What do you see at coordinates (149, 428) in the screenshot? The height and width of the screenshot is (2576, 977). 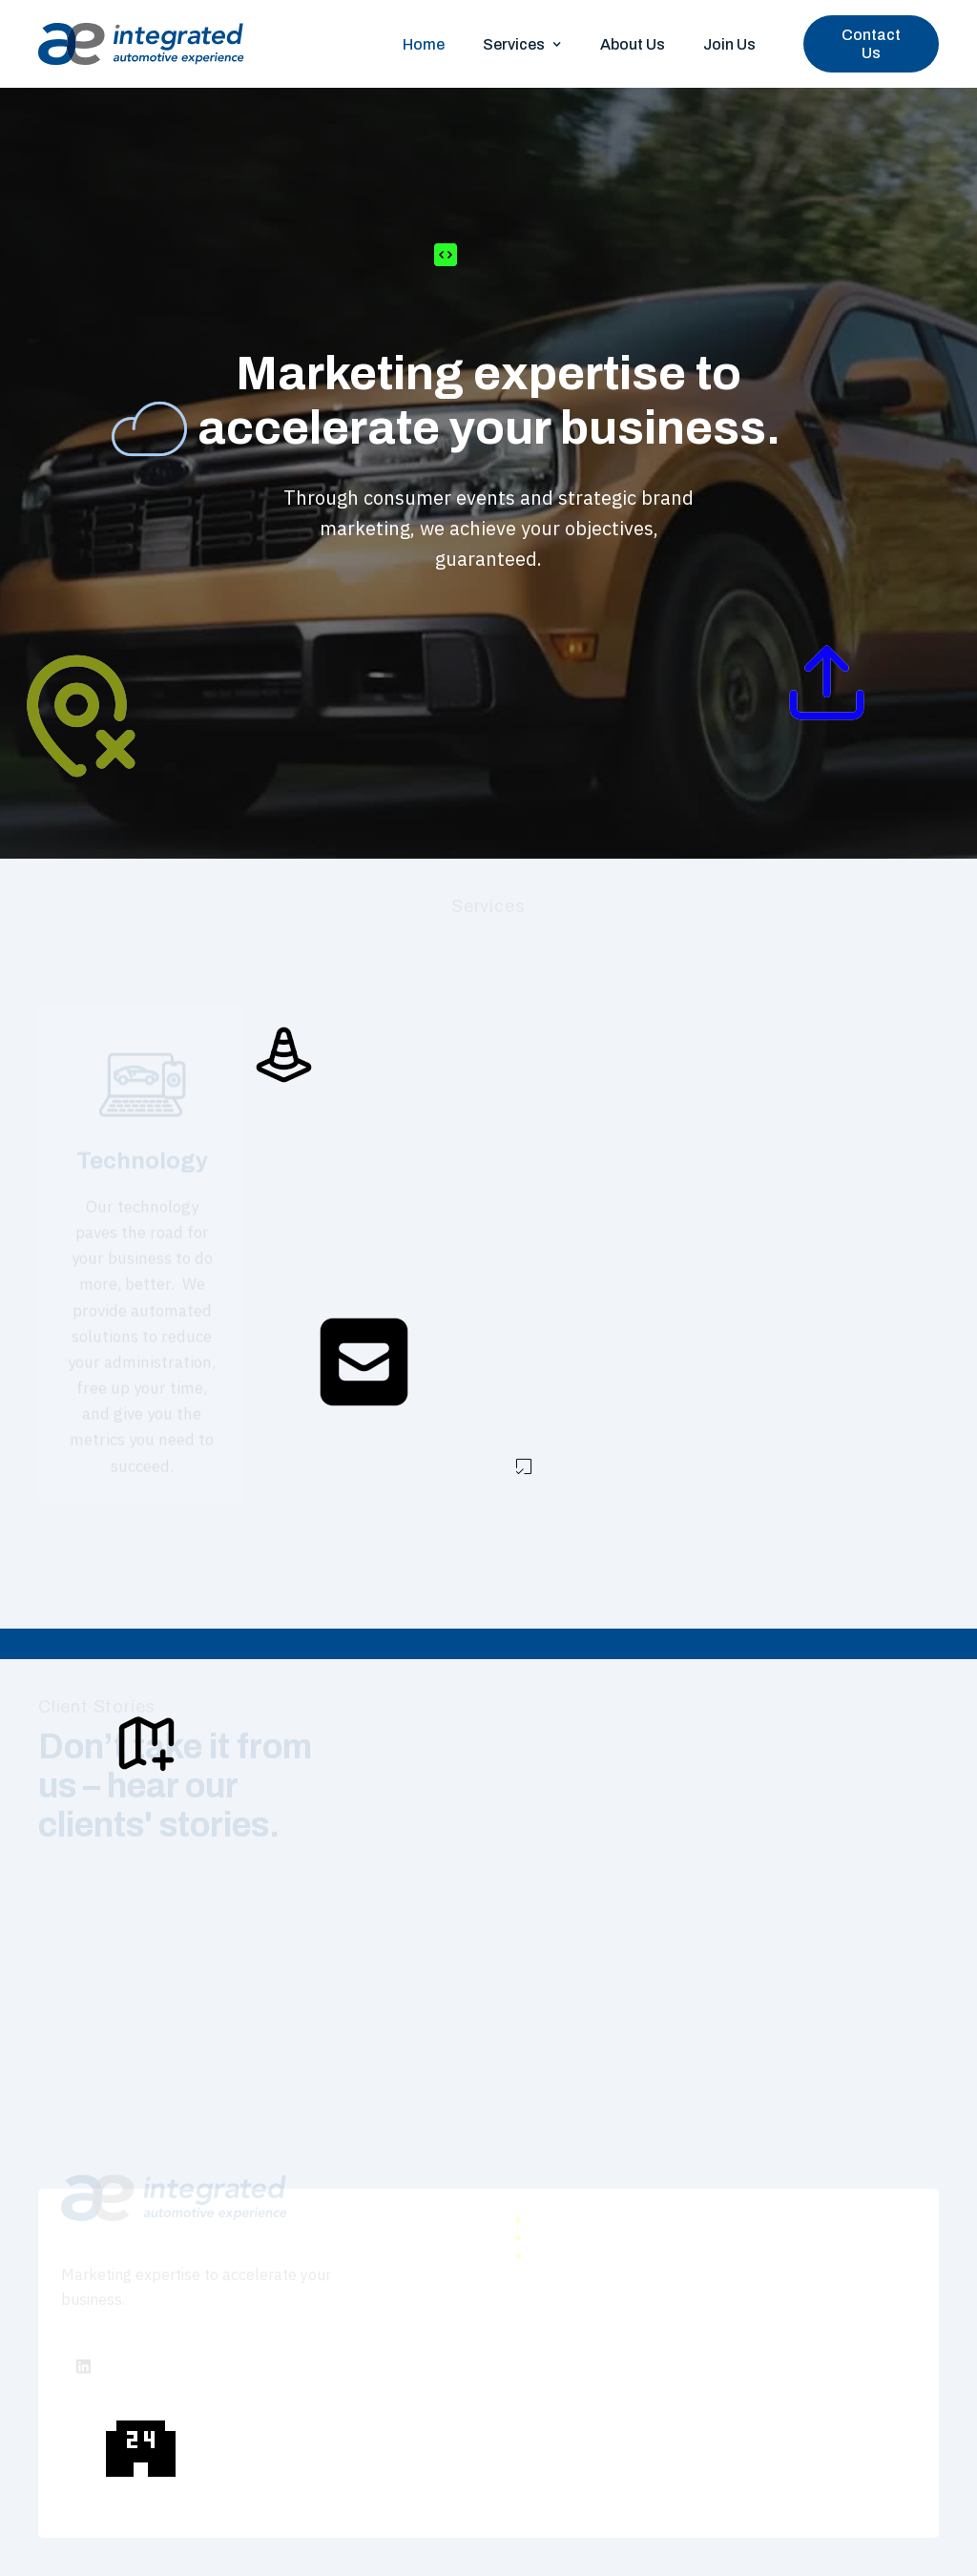 I see `access cloud storage` at bounding box center [149, 428].